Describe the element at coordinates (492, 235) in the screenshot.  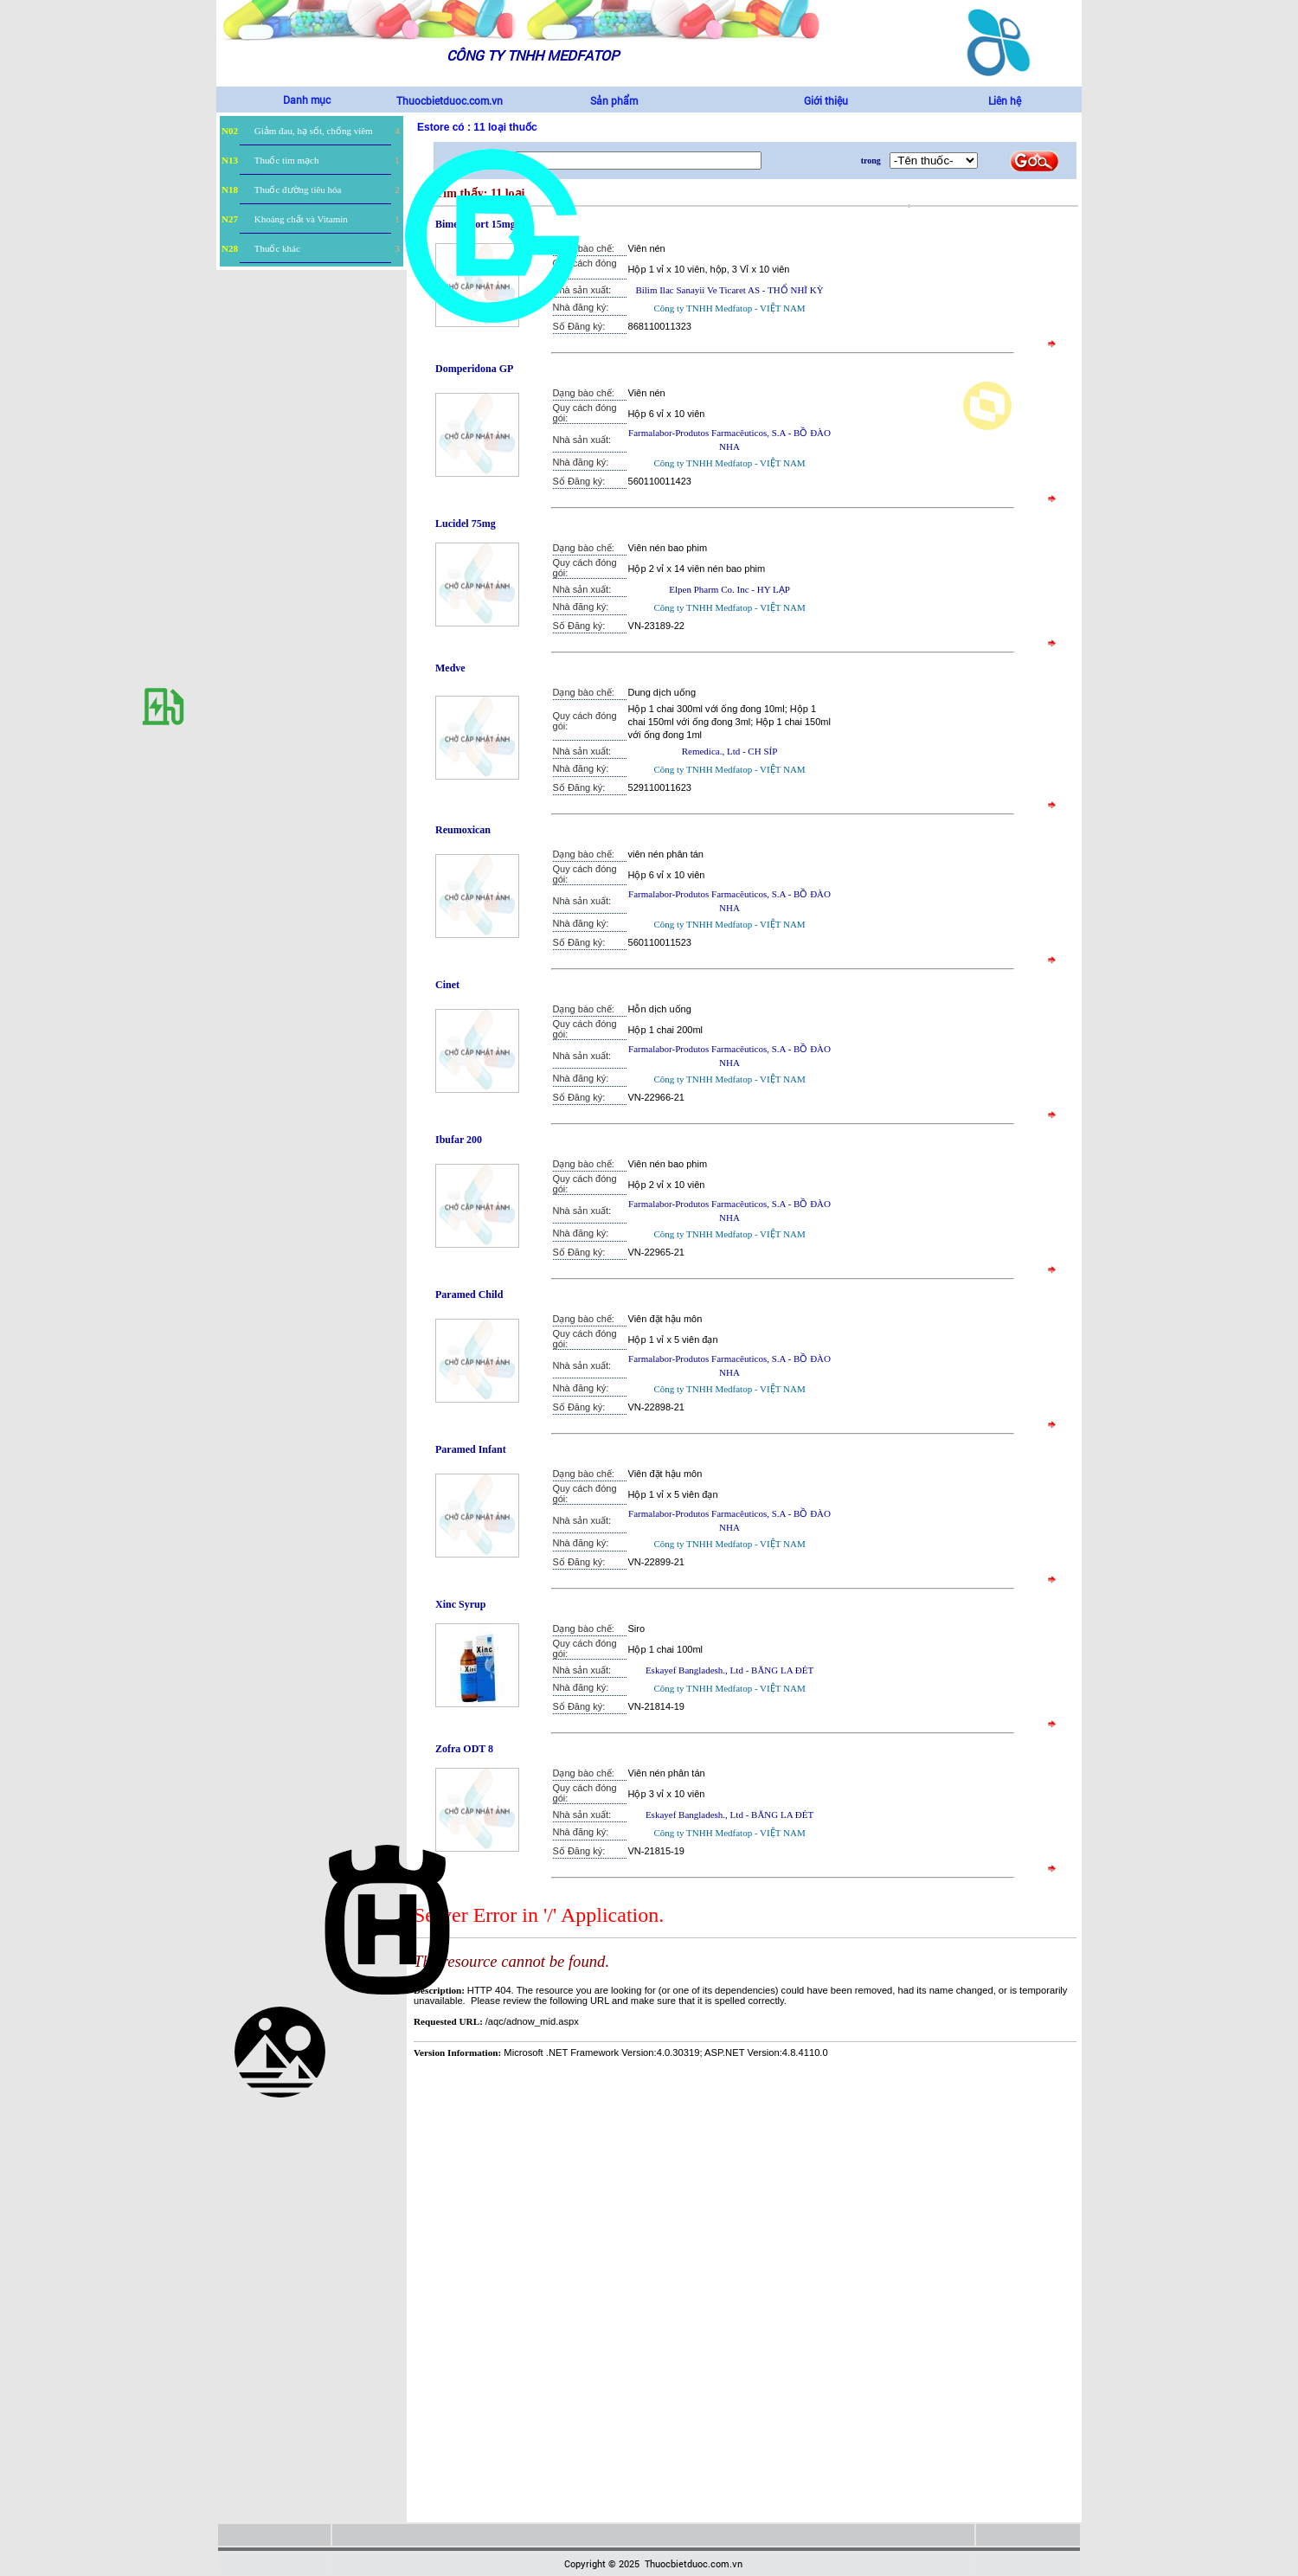
I see `open the Beijing Subway app` at that location.